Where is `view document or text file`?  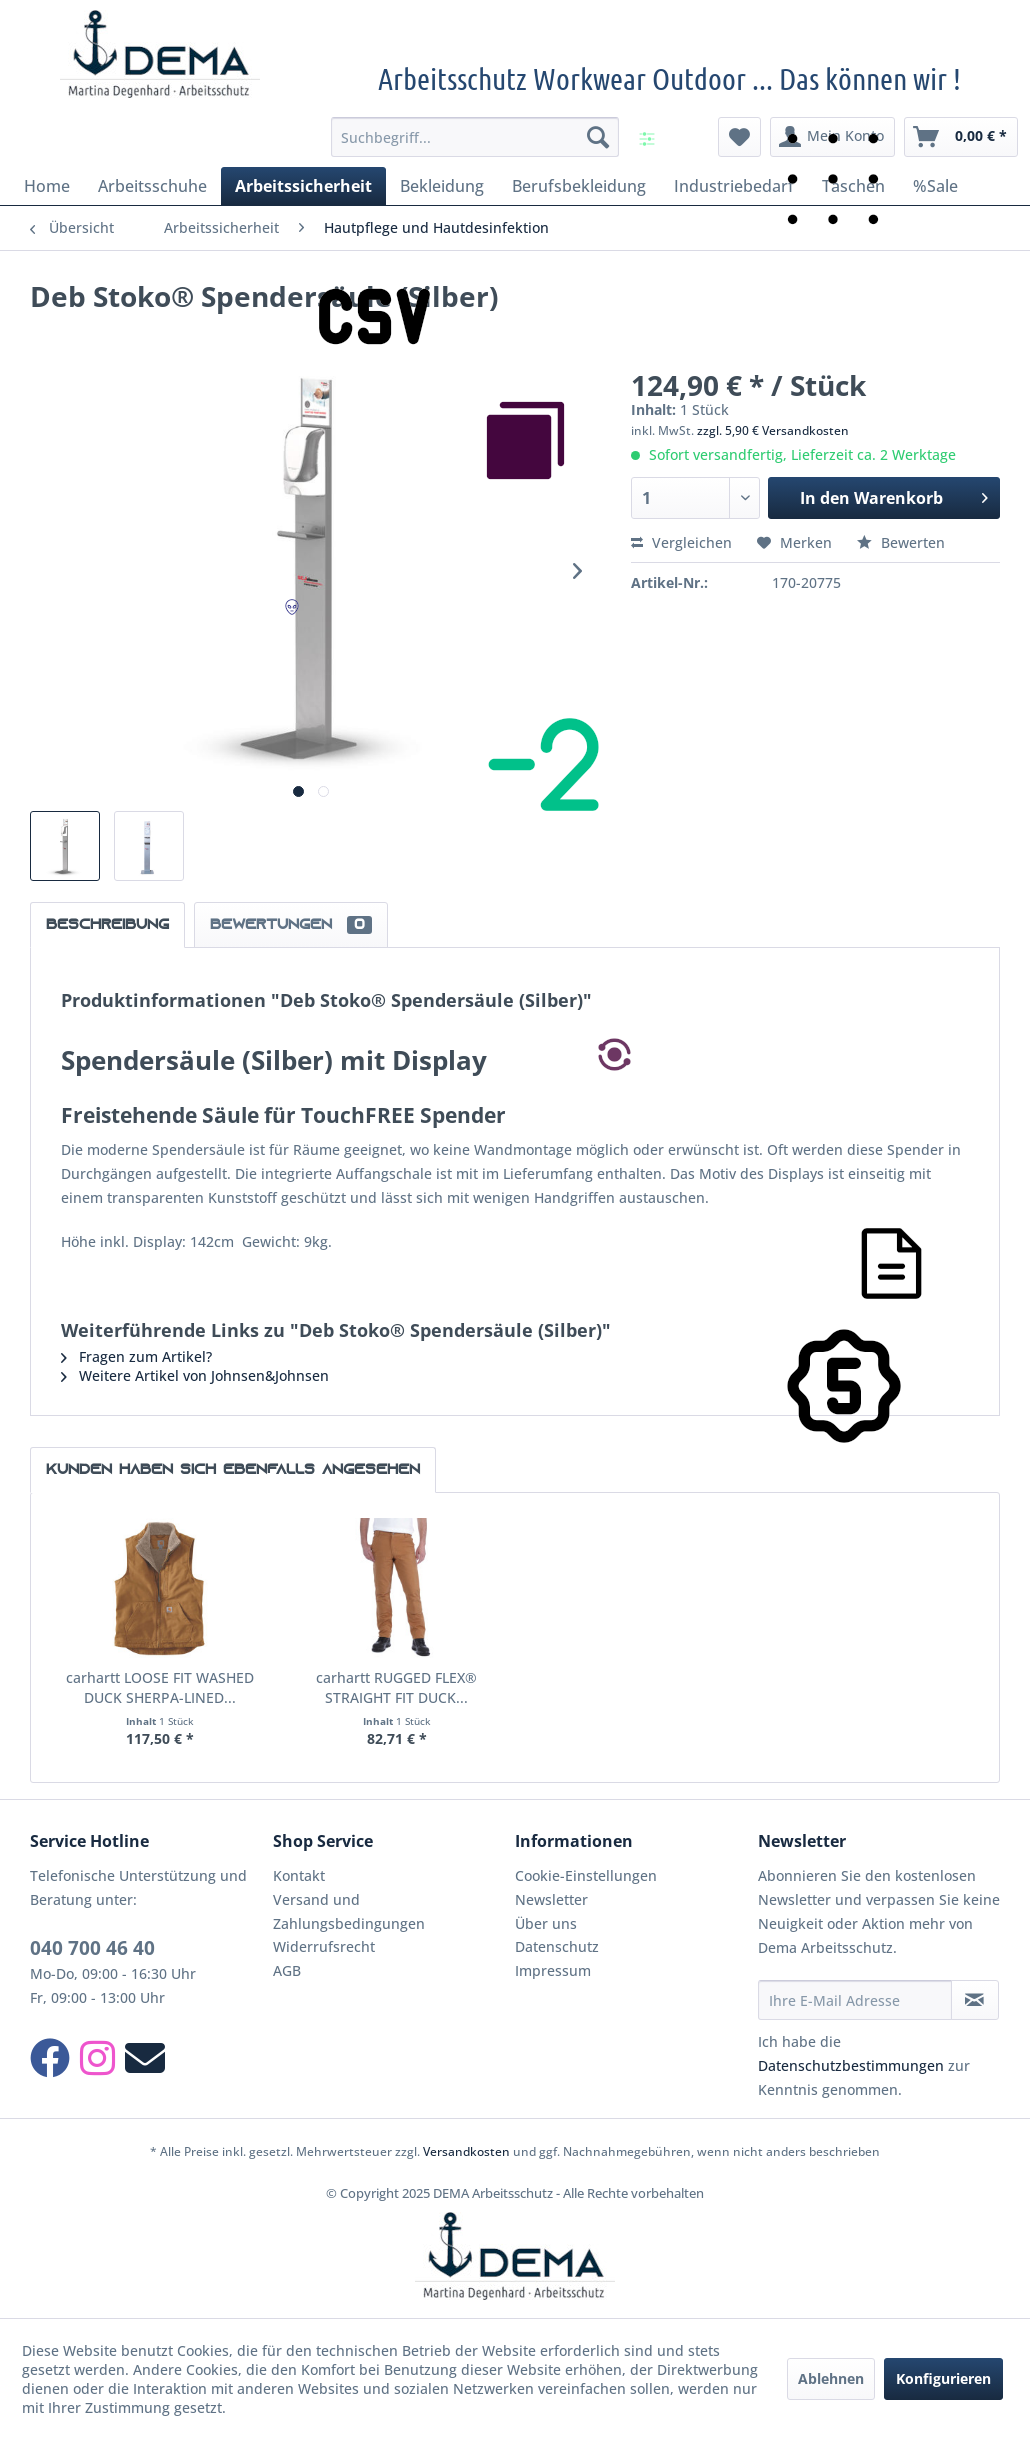
view document or text file is located at coordinates (891, 1263).